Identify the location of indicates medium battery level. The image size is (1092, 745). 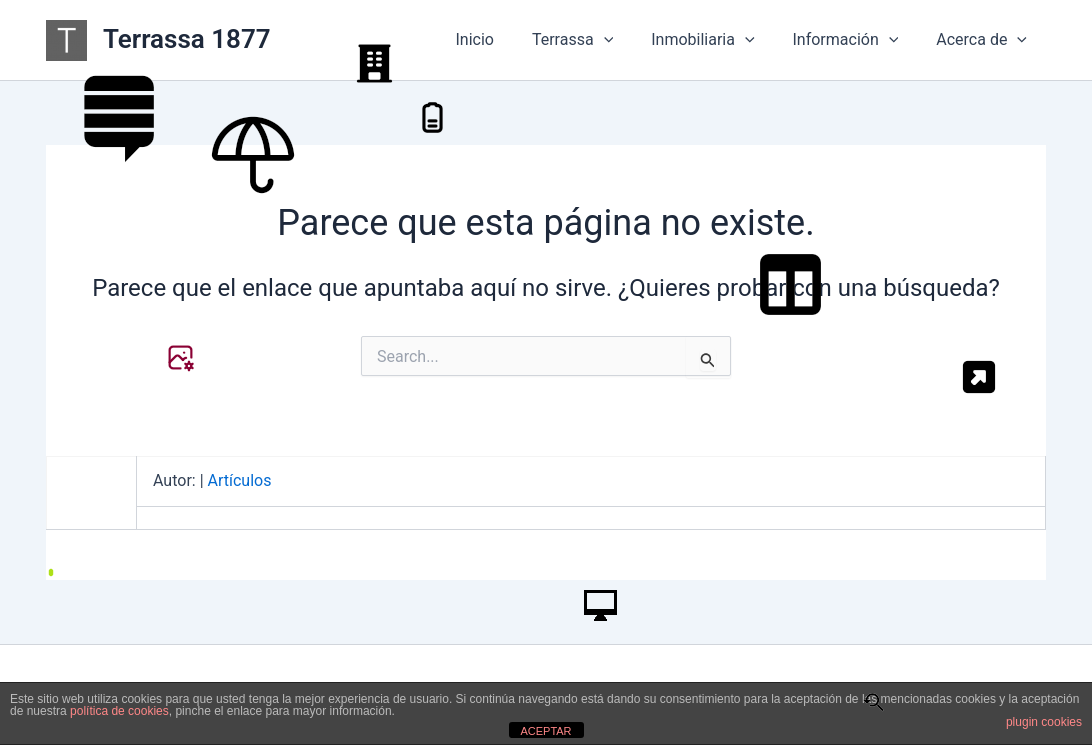
(432, 117).